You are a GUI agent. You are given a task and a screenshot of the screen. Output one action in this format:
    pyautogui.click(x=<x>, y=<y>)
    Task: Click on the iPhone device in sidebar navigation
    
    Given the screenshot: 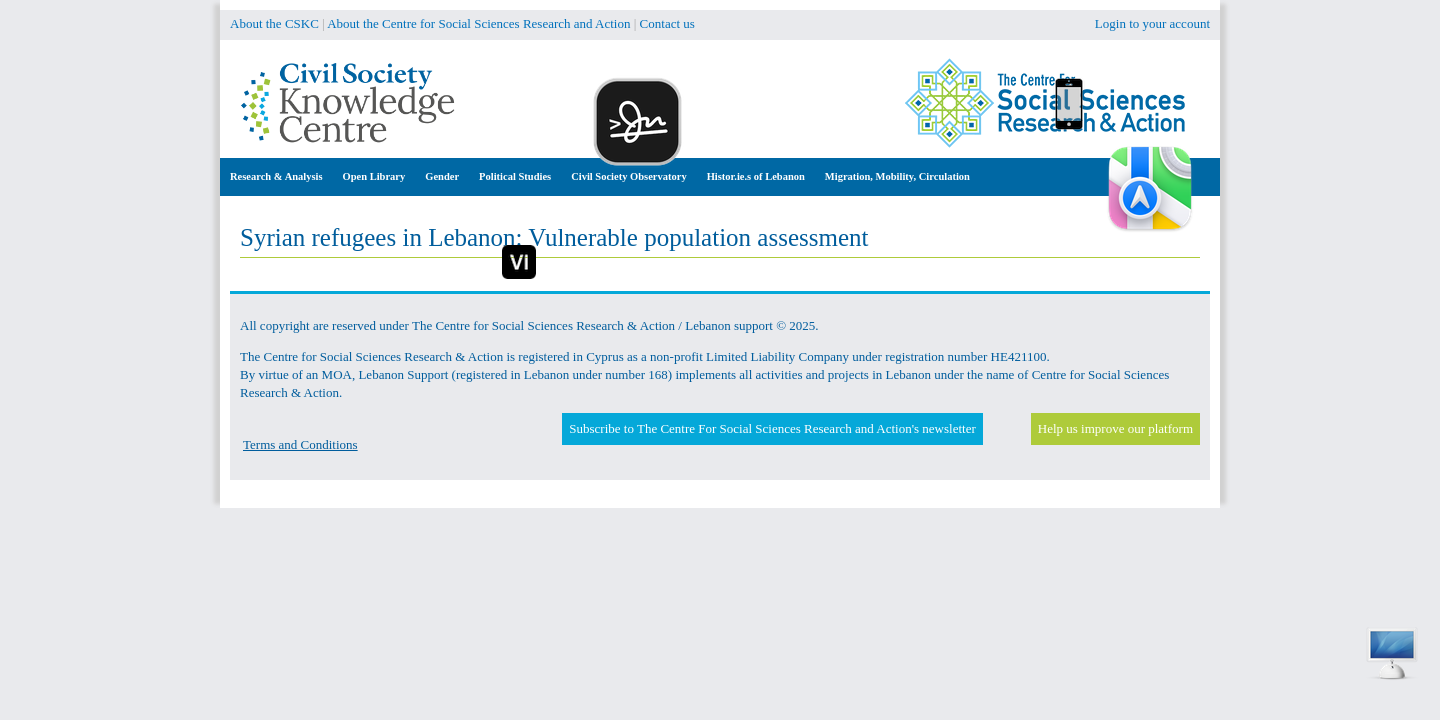 What is the action you would take?
    pyautogui.click(x=1069, y=104)
    